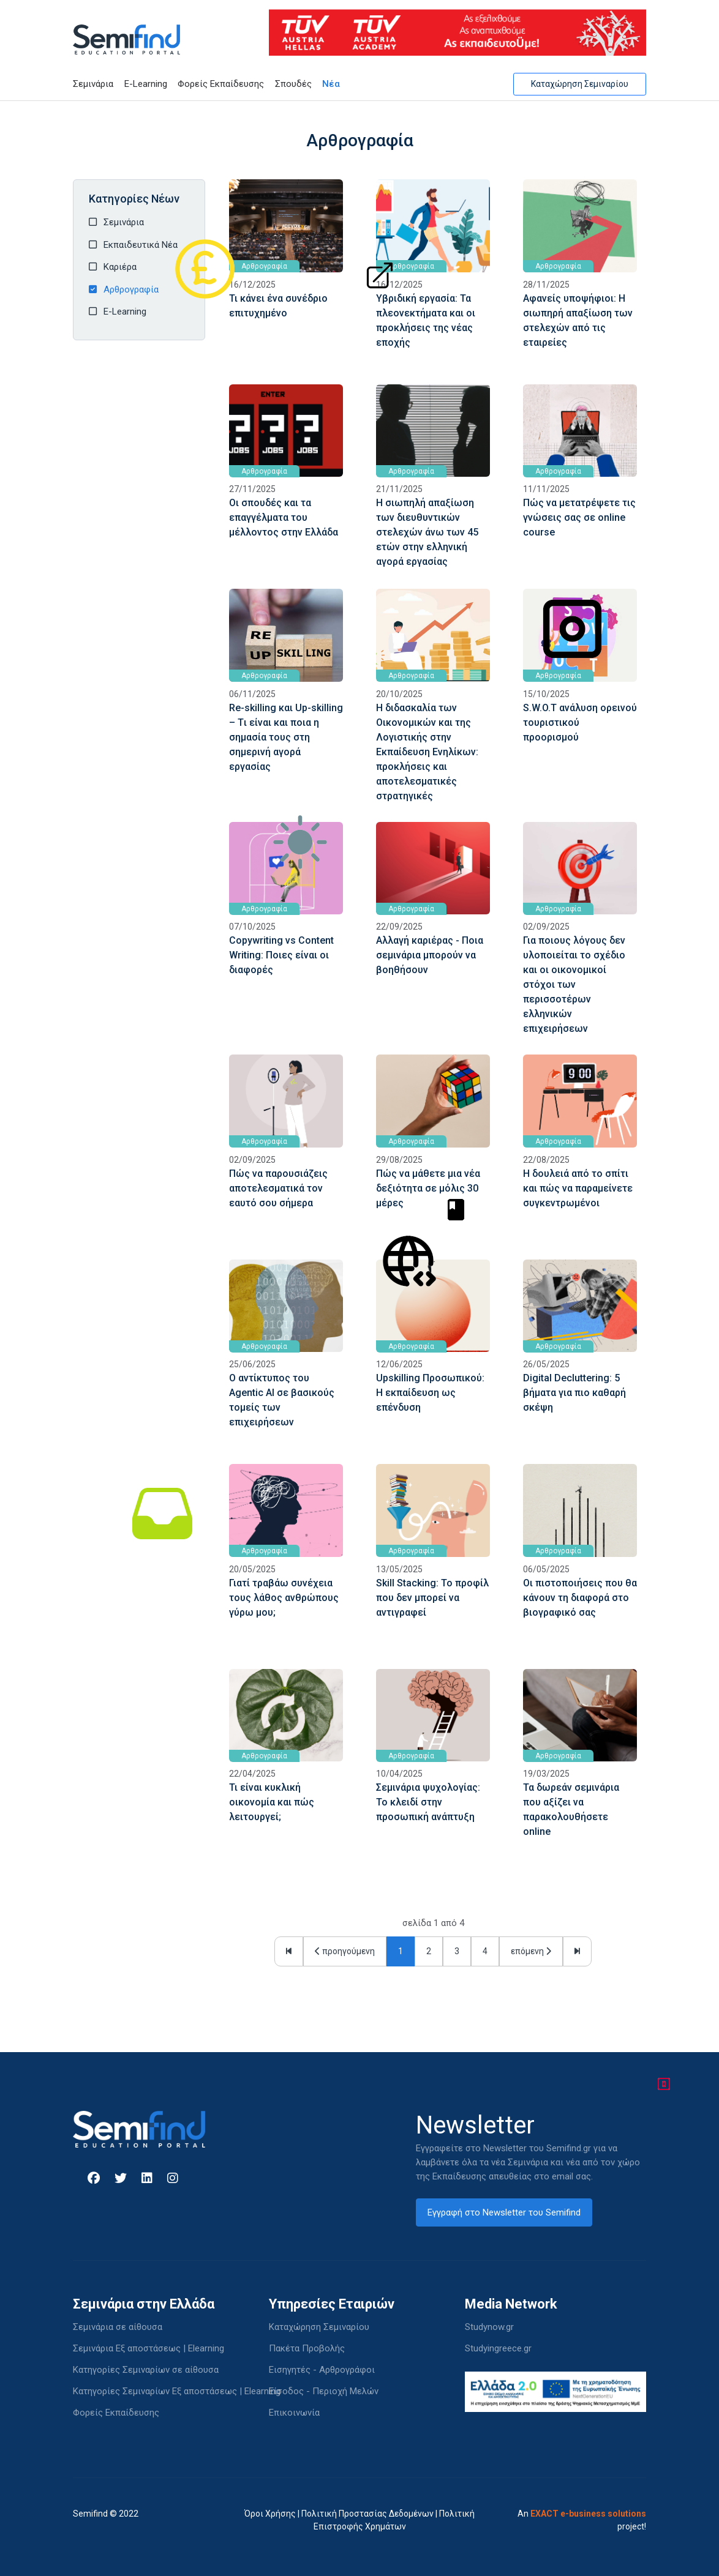  What do you see at coordinates (664, 2084) in the screenshot?
I see `represents the letter Q in a keyboard or text input` at bounding box center [664, 2084].